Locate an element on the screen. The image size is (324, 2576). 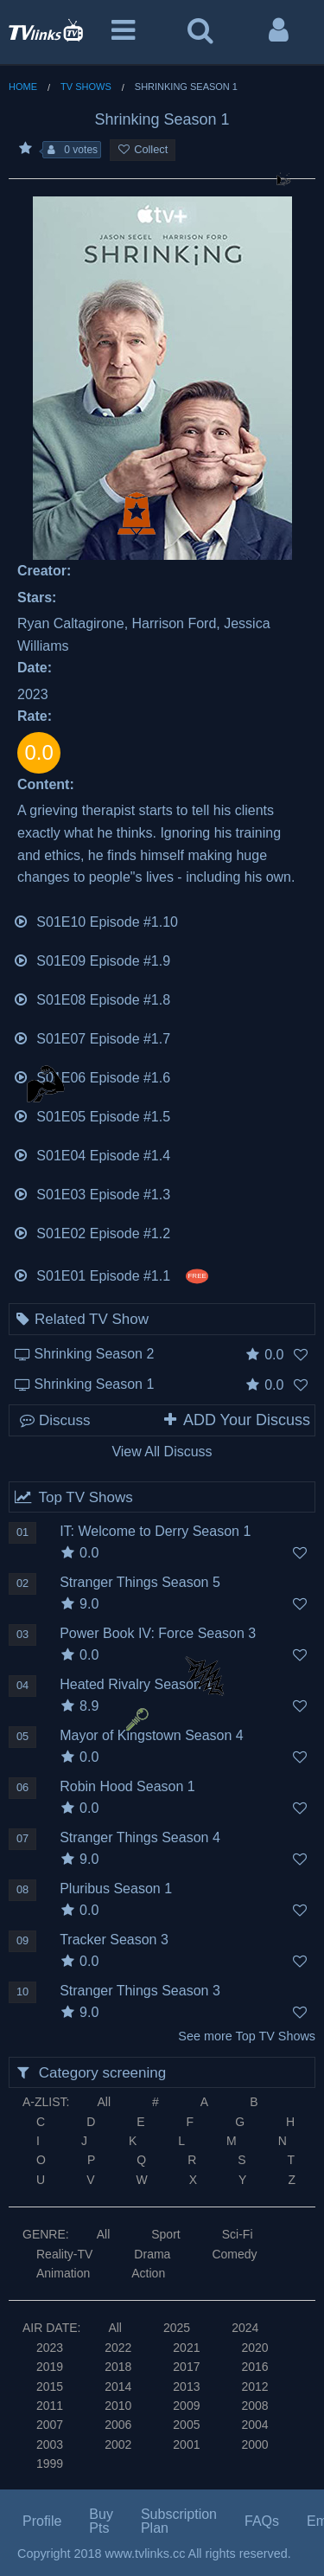
cast a spell or use magic ability is located at coordinates (138, 1718).